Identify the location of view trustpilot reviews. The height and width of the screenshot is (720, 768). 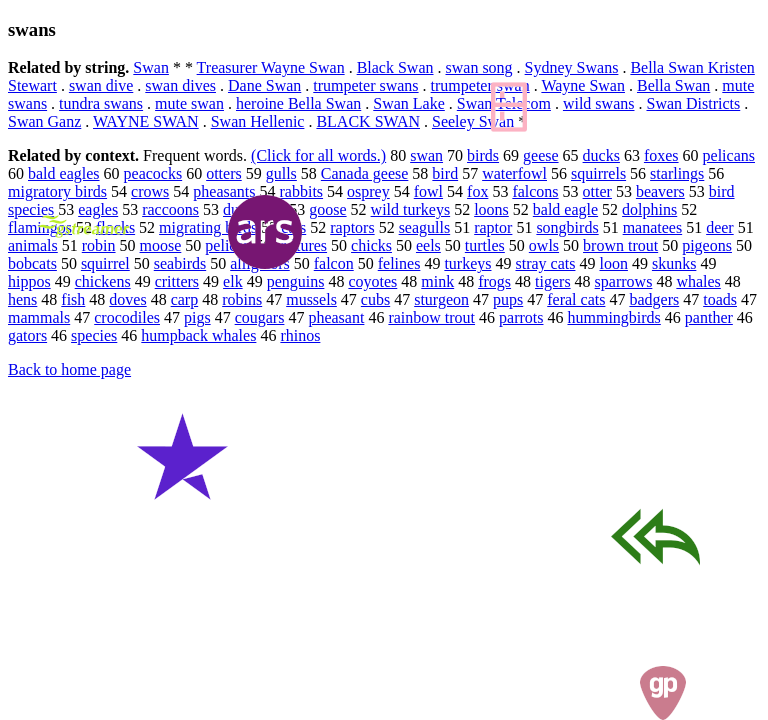
(182, 456).